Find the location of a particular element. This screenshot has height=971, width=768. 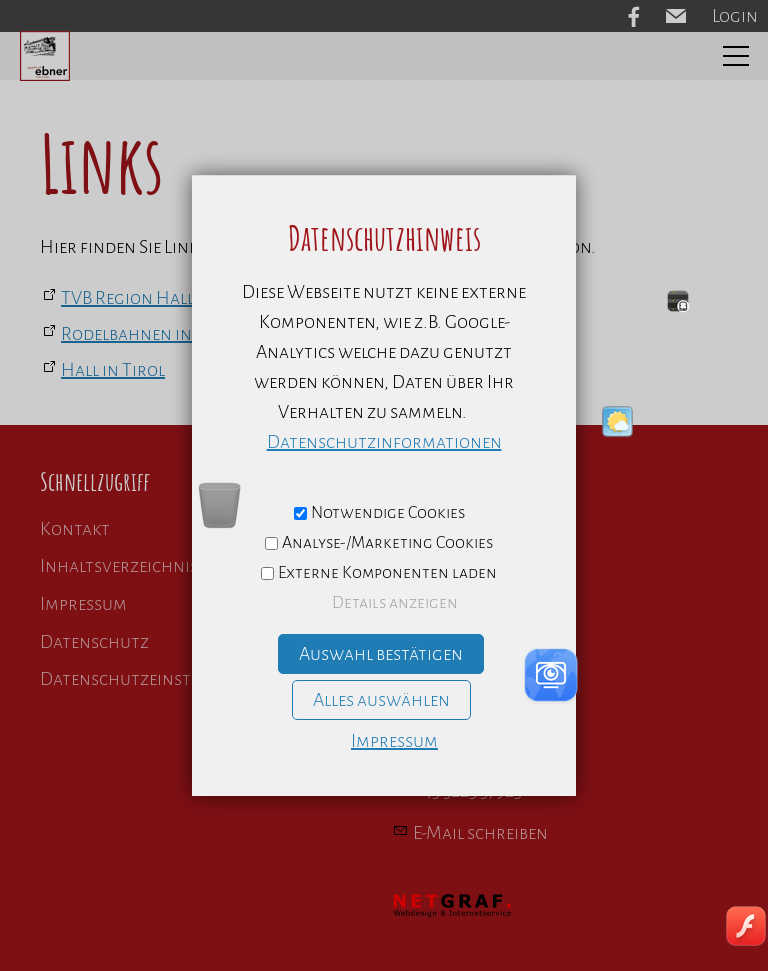

configure iscsi storage server settings is located at coordinates (678, 301).